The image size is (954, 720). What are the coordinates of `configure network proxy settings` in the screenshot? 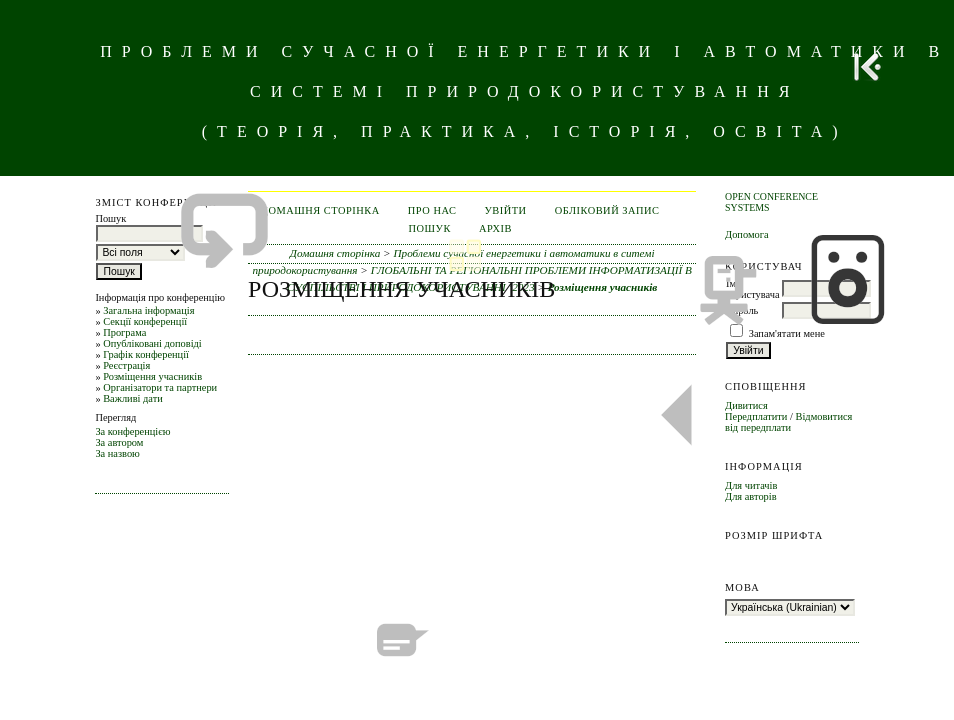 It's located at (730, 290).